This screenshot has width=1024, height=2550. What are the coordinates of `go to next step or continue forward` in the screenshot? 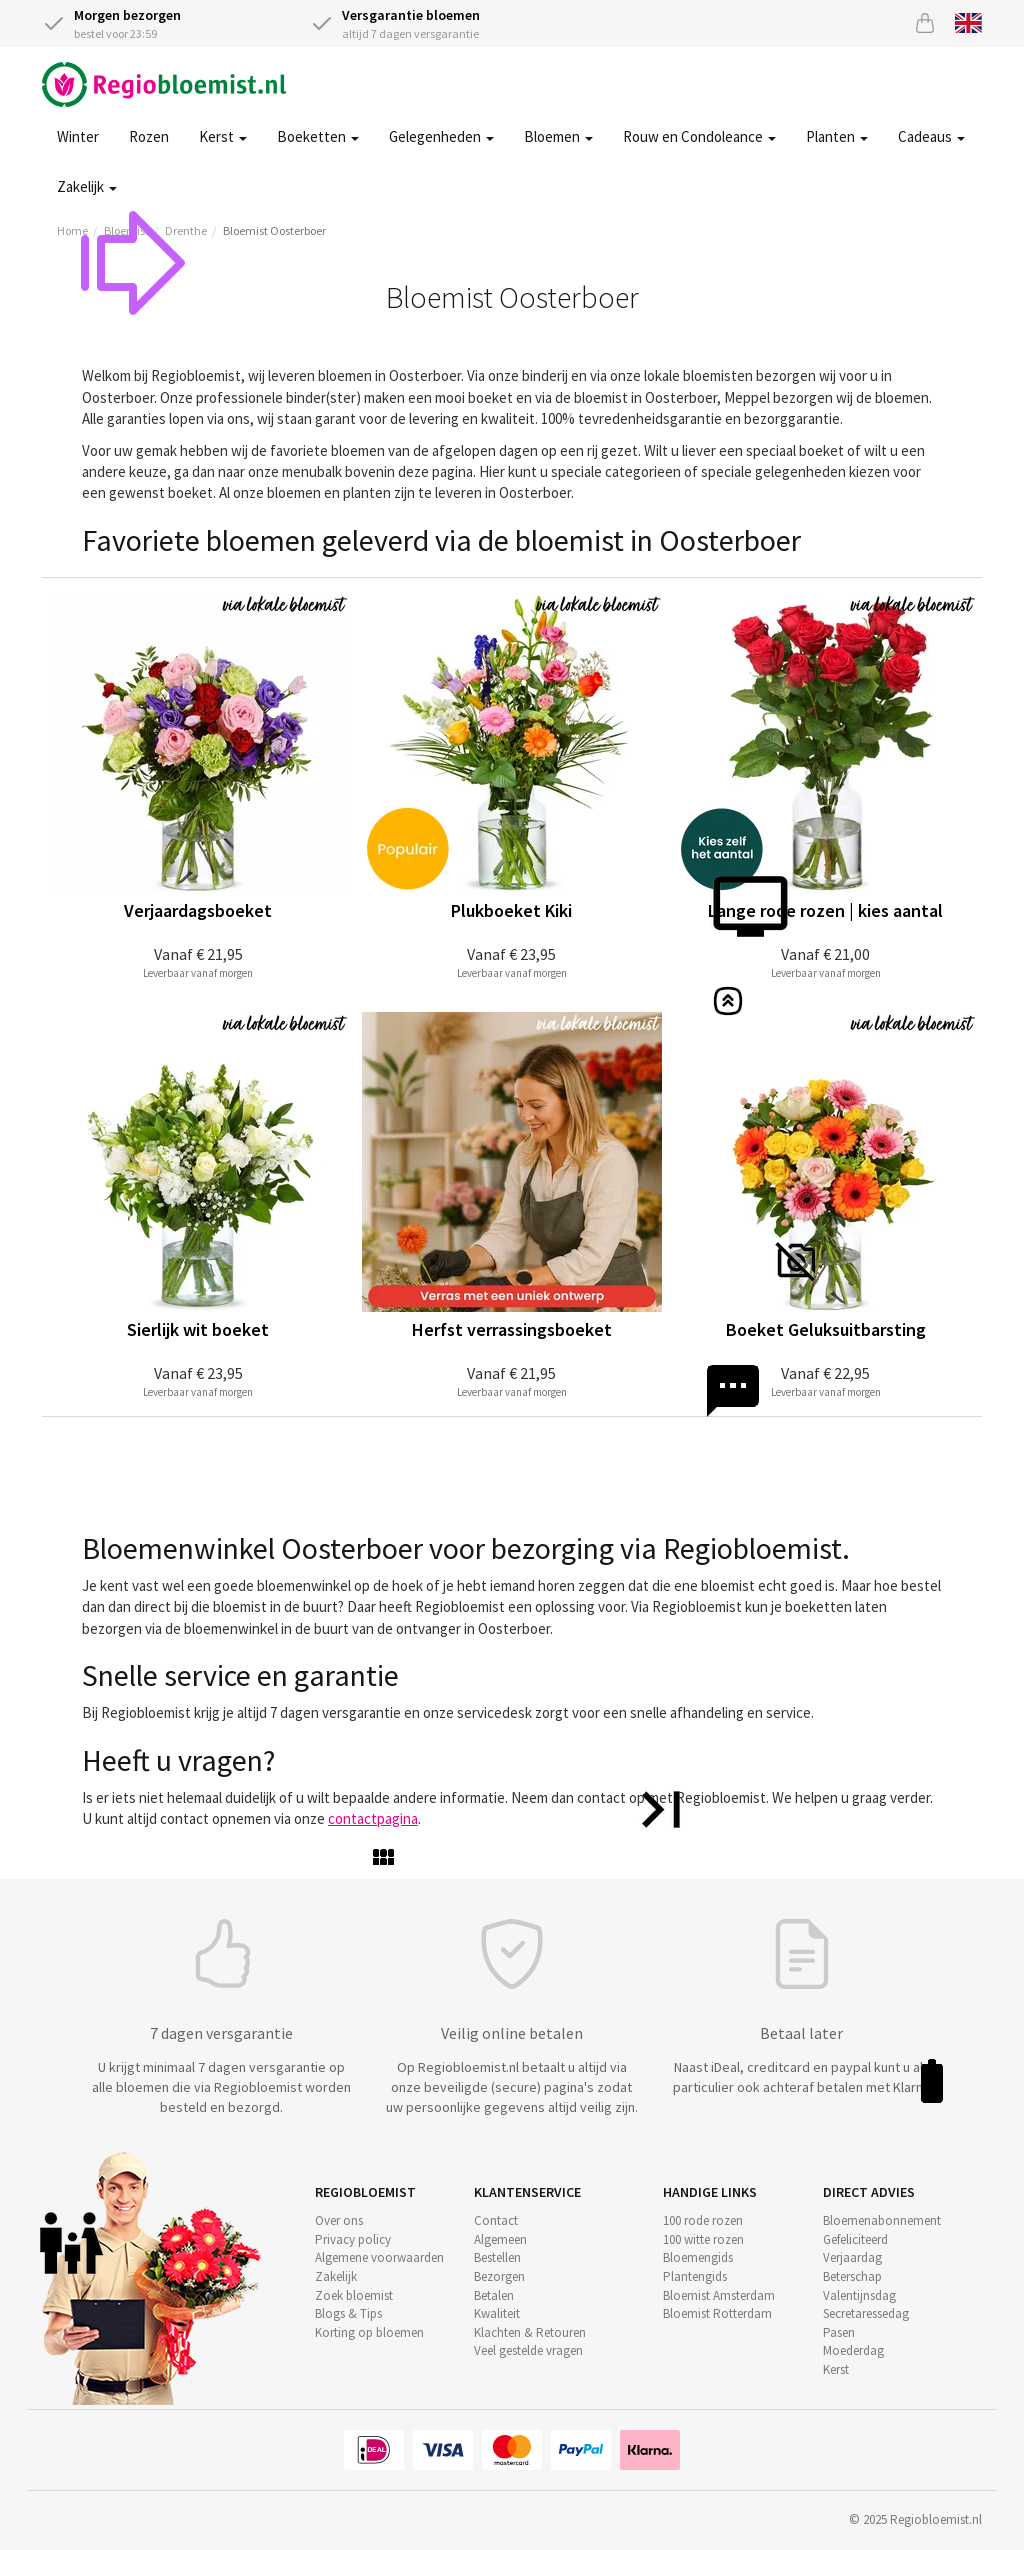 It's located at (129, 263).